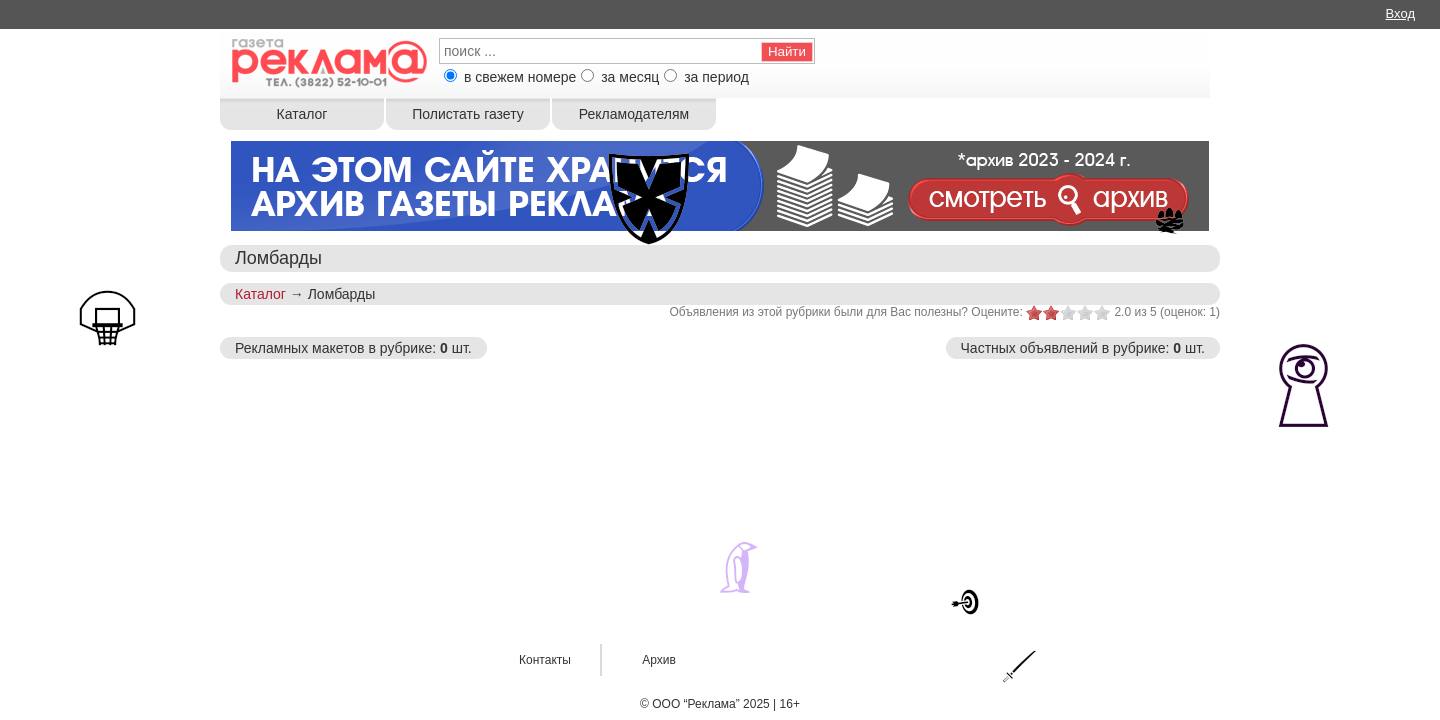 The height and width of the screenshot is (720, 1440). Describe the element at coordinates (1303, 385) in the screenshot. I see `indicates someone may be watching or monitoring activity` at that location.